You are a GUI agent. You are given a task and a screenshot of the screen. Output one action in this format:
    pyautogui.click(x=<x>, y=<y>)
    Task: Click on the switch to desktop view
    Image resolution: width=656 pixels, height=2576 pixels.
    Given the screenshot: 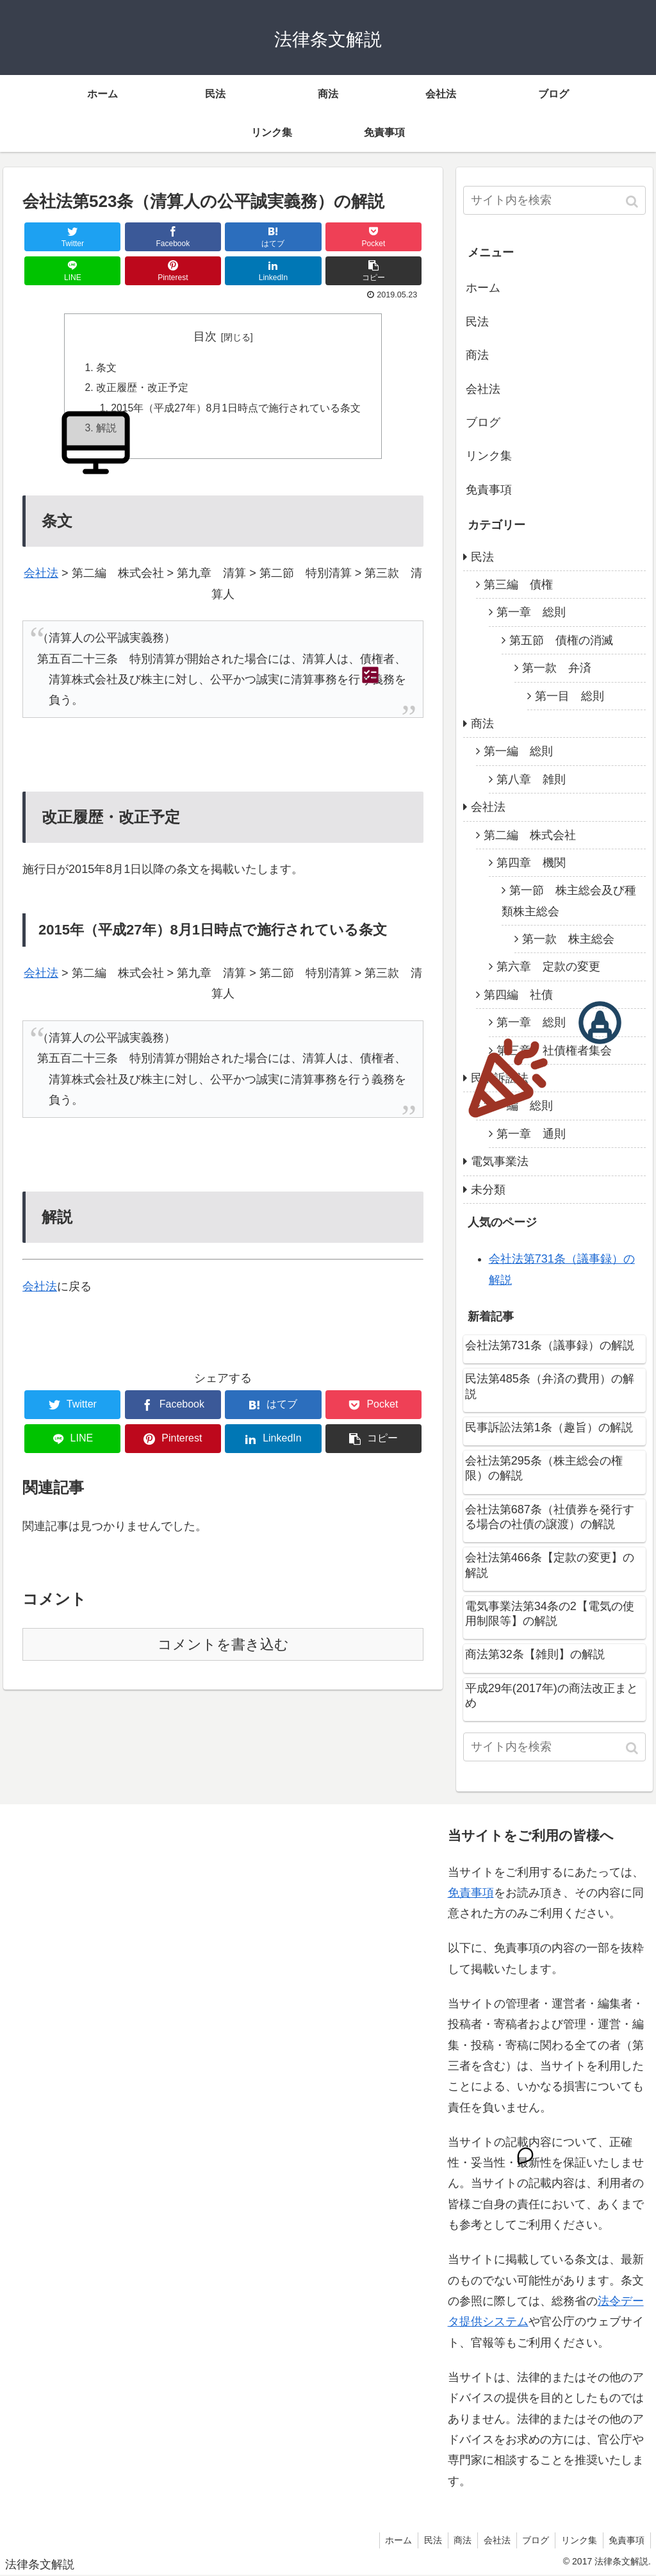 What is the action you would take?
    pyautogui.click(x=95, y=440)
    